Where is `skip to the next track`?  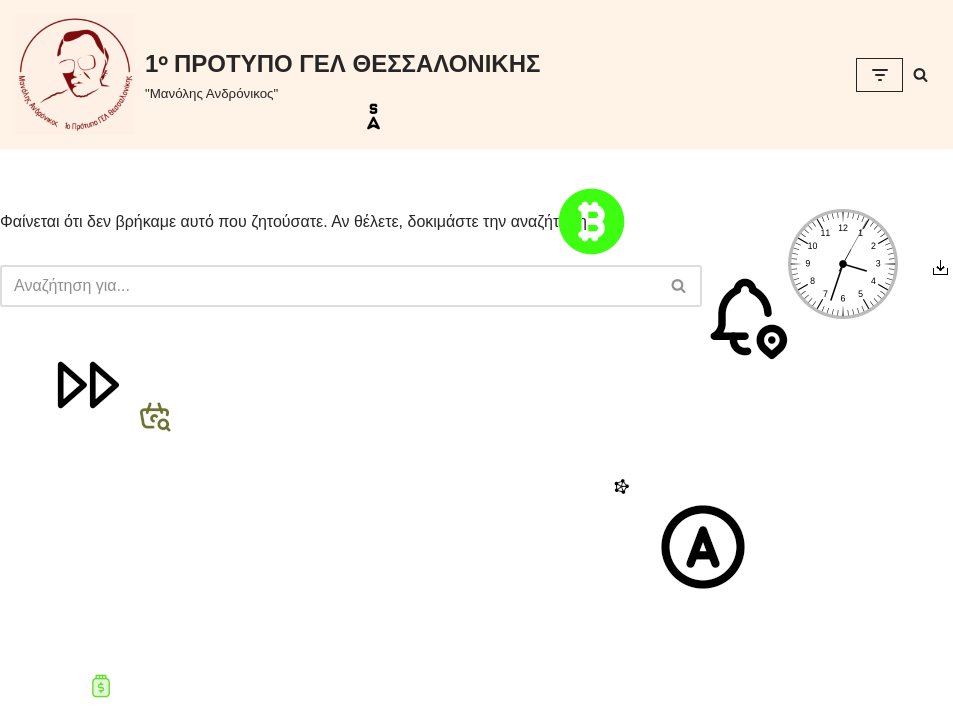 skip to the next track is located at coordinates (87, 385).